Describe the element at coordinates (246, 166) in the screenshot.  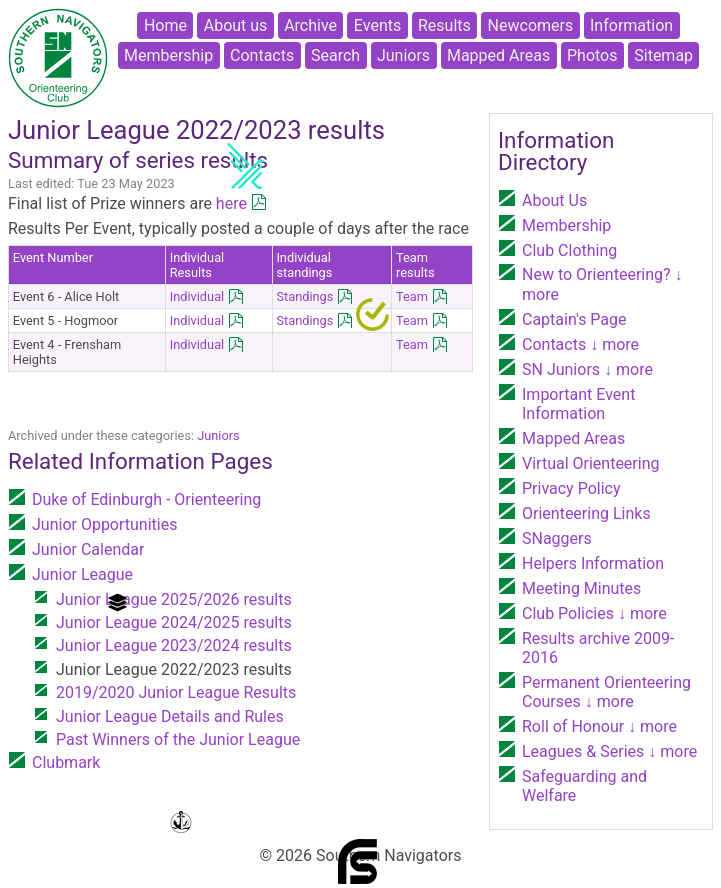
I see `Falco open-source security tool logo` at that location.